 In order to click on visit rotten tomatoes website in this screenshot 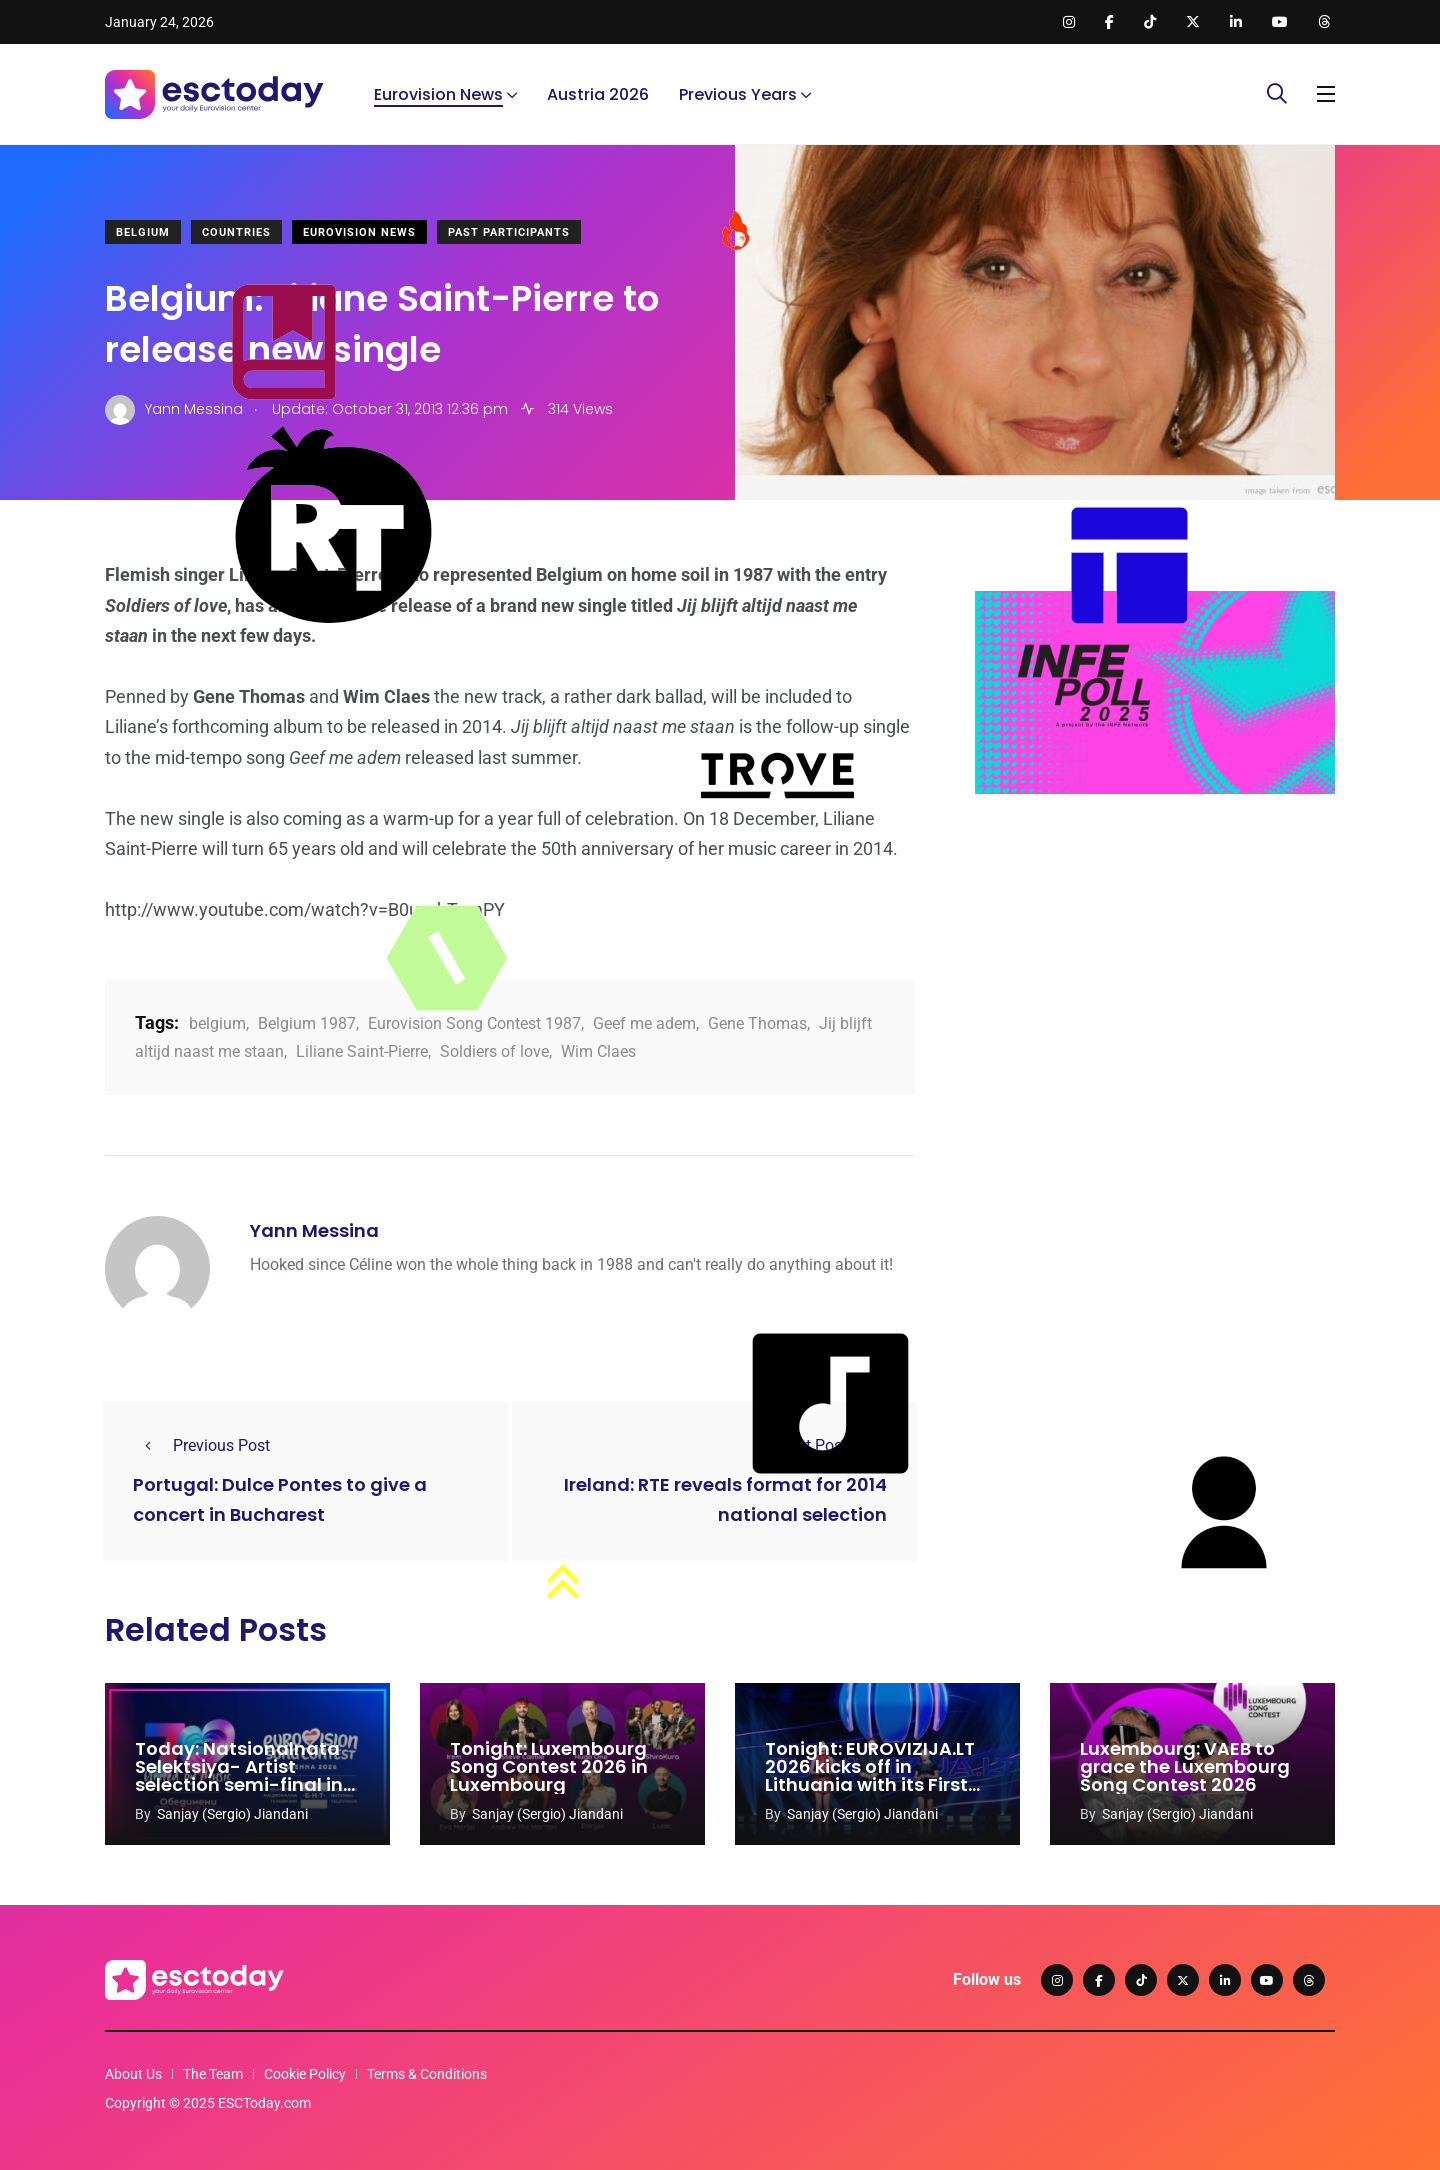, I will do `click(333, 524)`.